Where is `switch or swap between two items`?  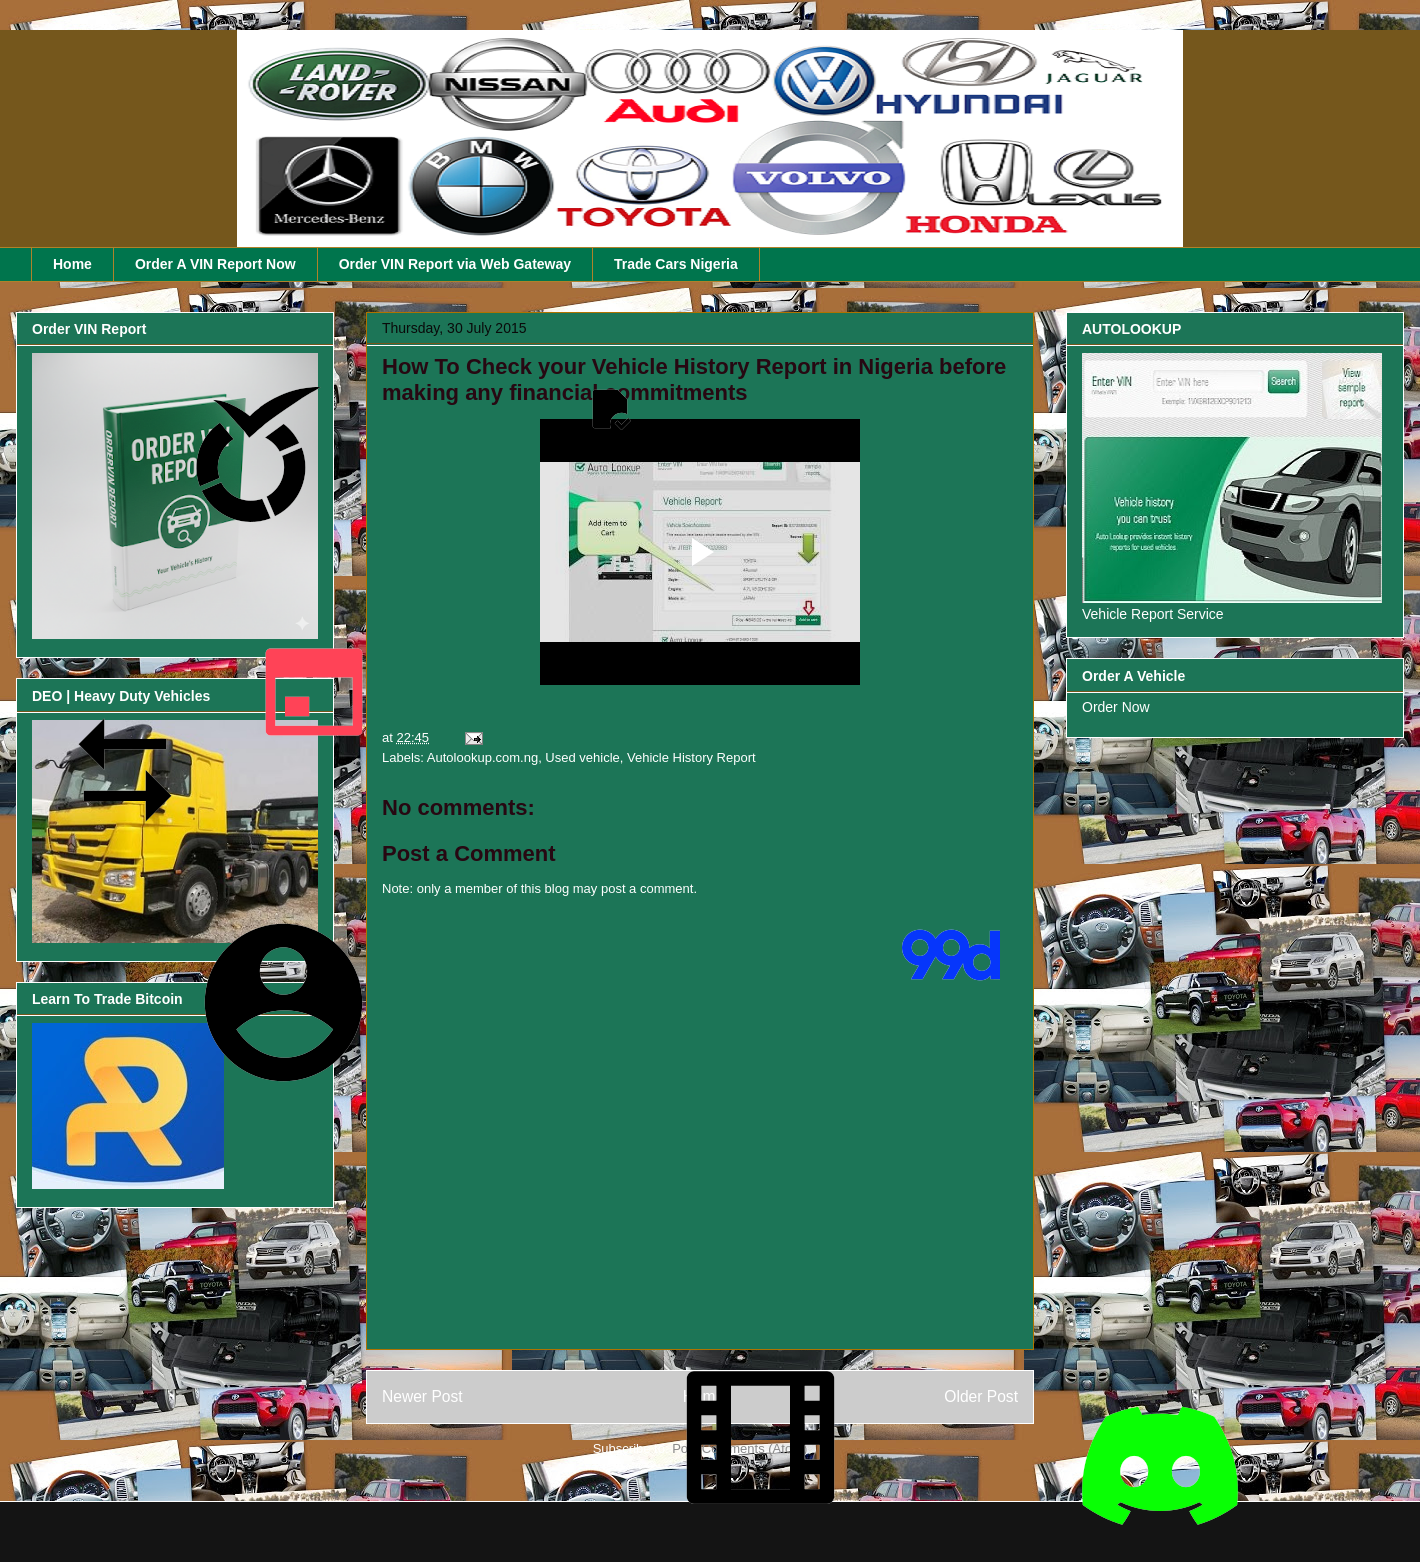
switch or swap between two items is located at coordinates (125, 770).